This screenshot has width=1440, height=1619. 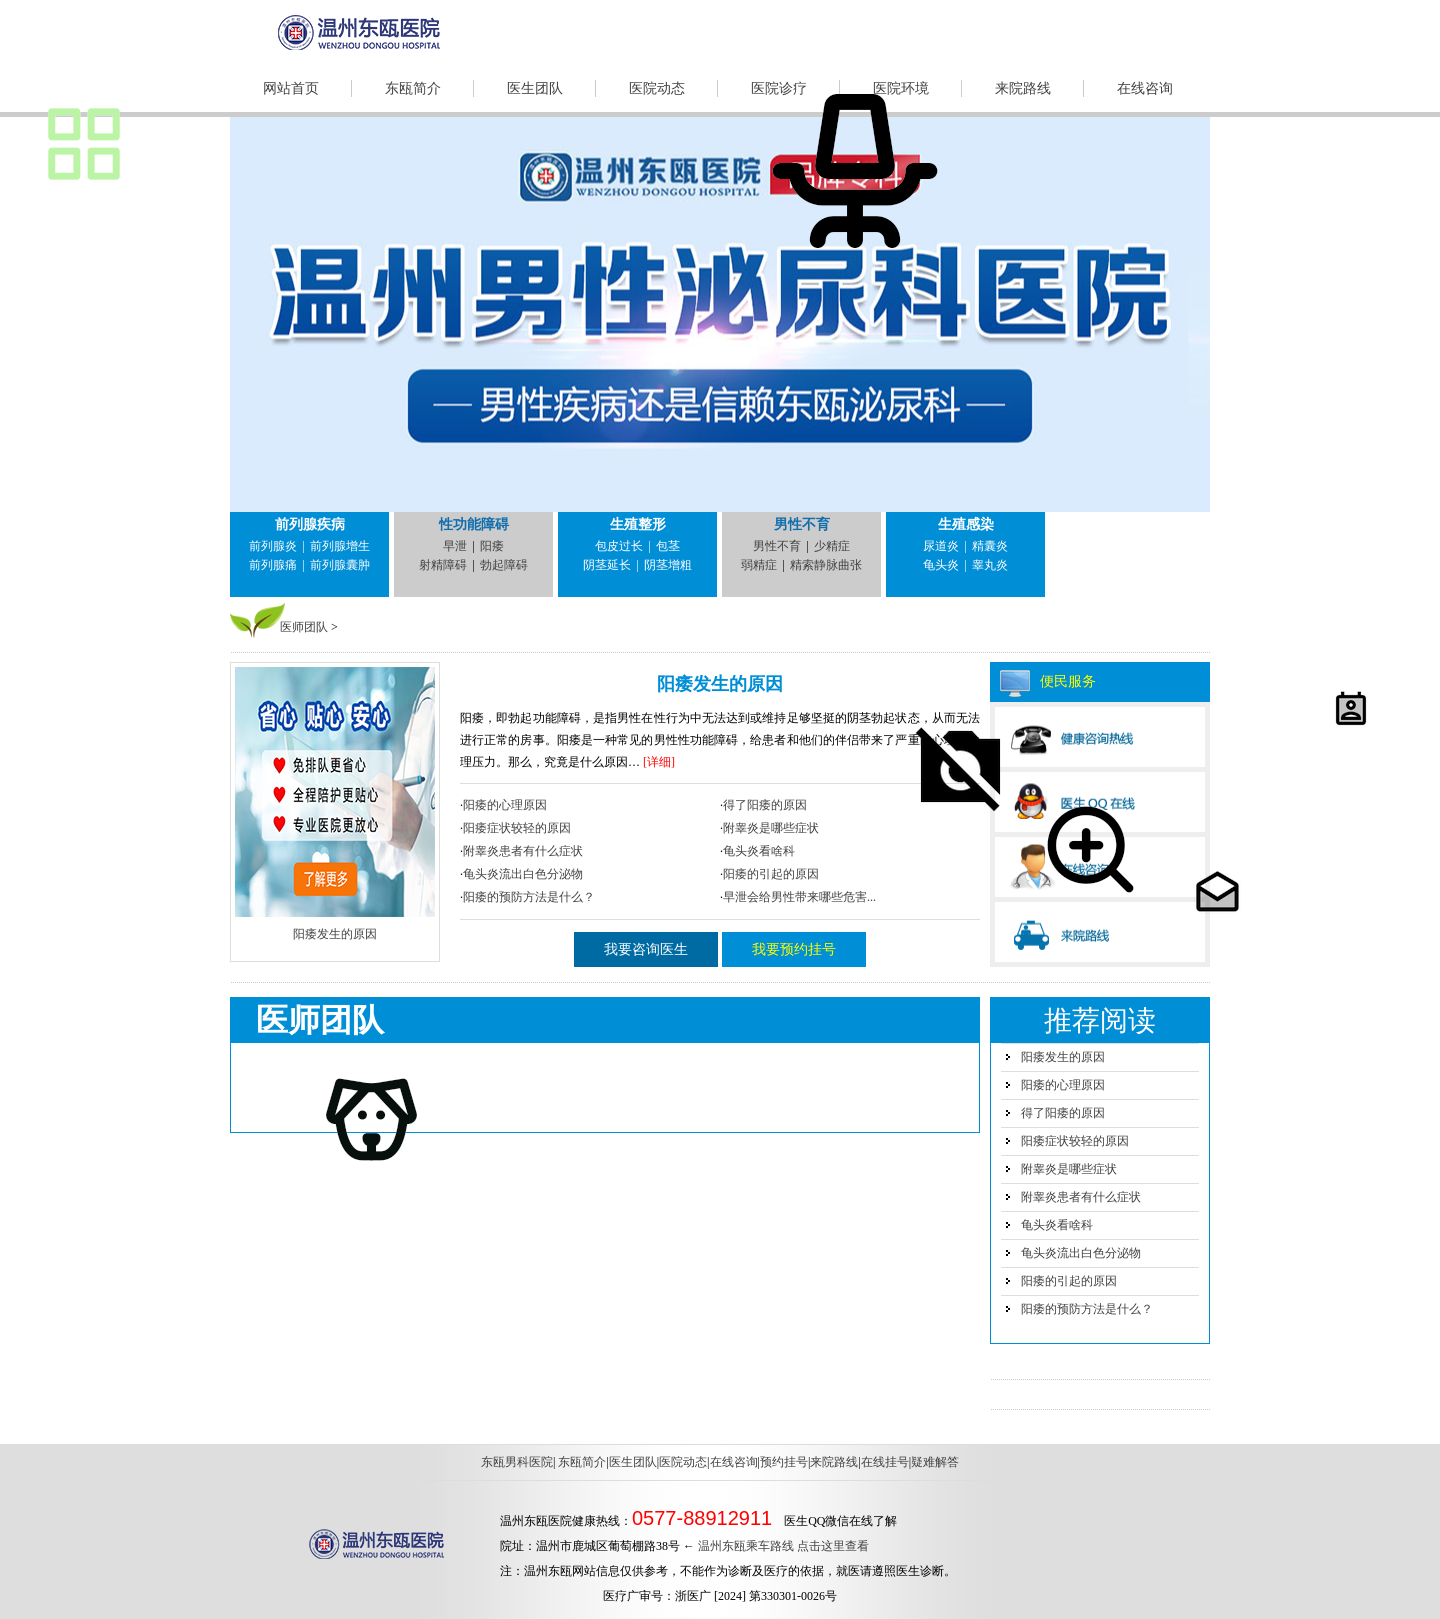 What do you see at coordinates (1217, 894) in the screenshot?
I see `view drafts or unsent messages` at bounding box center [1217, 894].